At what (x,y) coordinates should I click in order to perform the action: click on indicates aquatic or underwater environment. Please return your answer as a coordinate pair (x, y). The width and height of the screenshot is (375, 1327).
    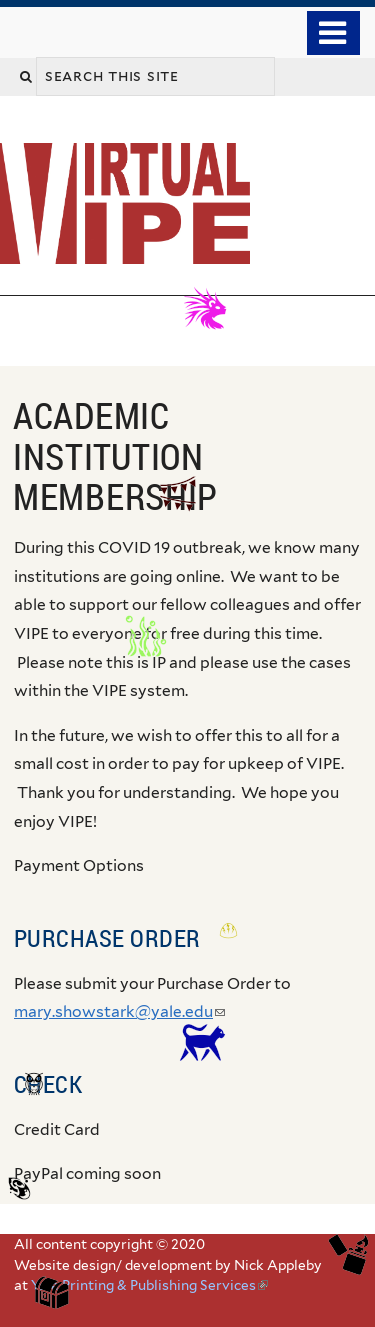
    Looking at the image, I should click on (146, 636).